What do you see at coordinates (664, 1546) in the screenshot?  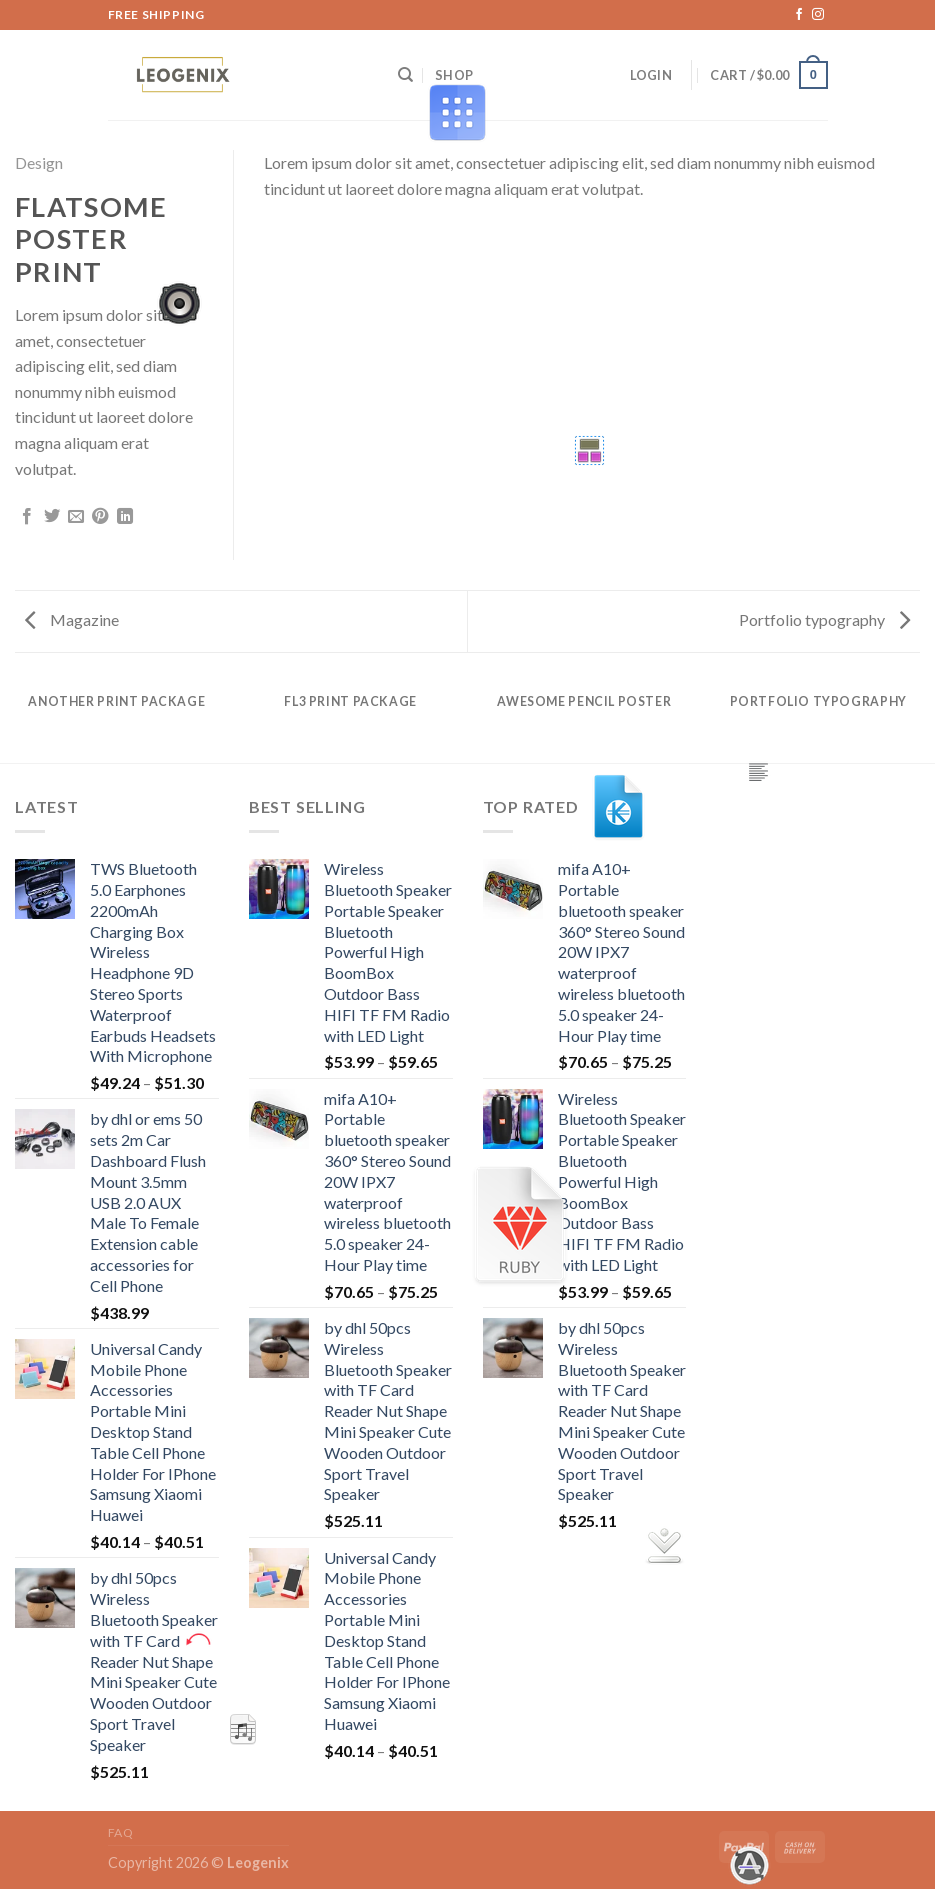 I see `scroll to bottom of page or list` at bounding box center [664, 1546].